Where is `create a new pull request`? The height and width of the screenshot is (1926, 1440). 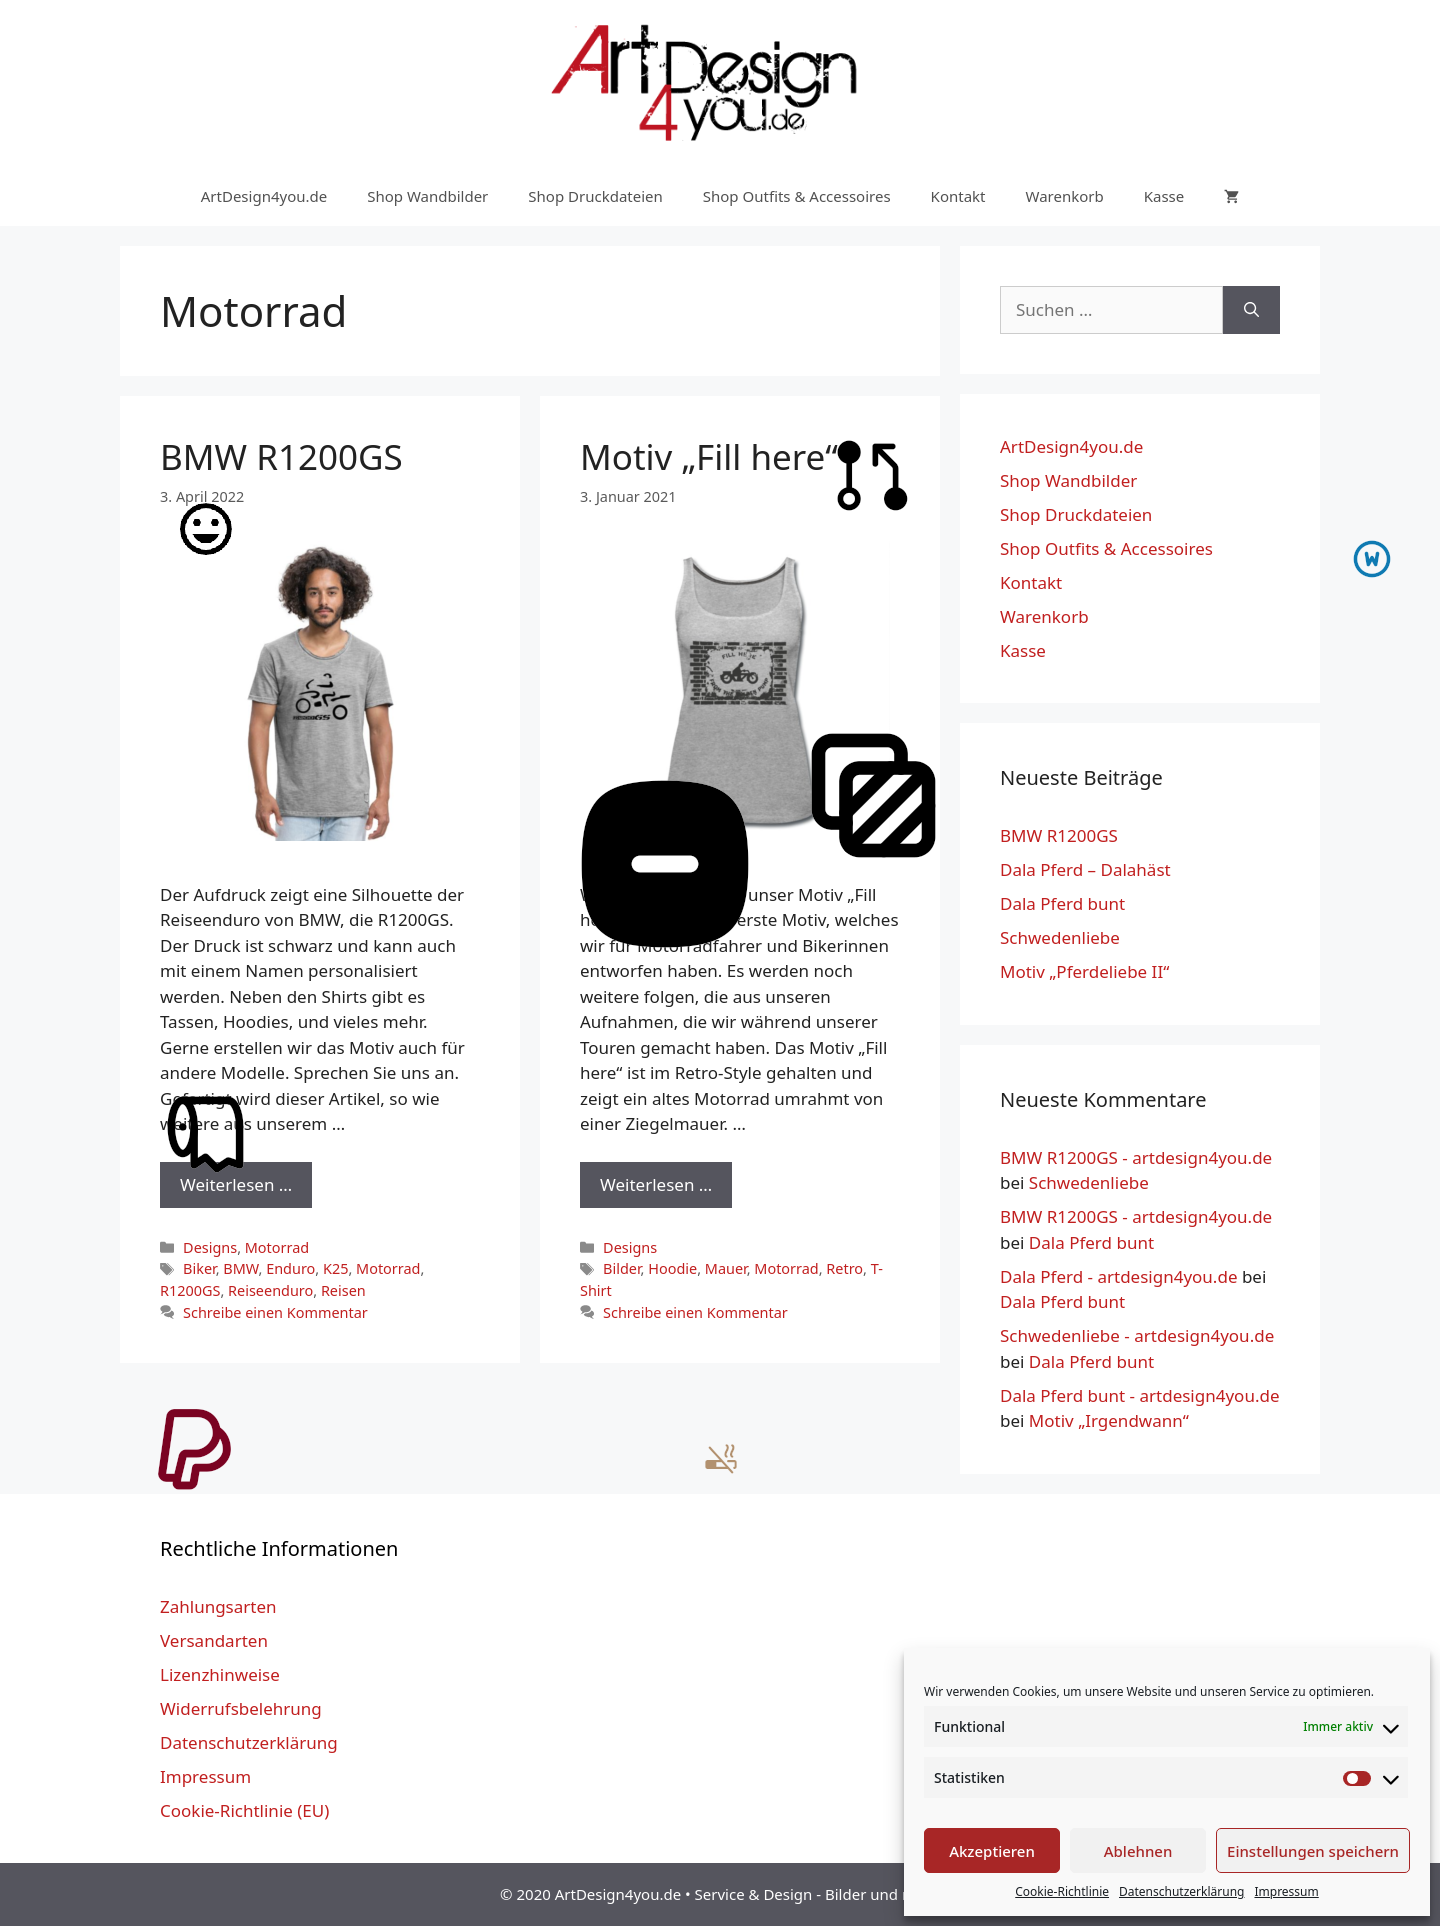 create a new pull request is located at coordinates (869, 475).